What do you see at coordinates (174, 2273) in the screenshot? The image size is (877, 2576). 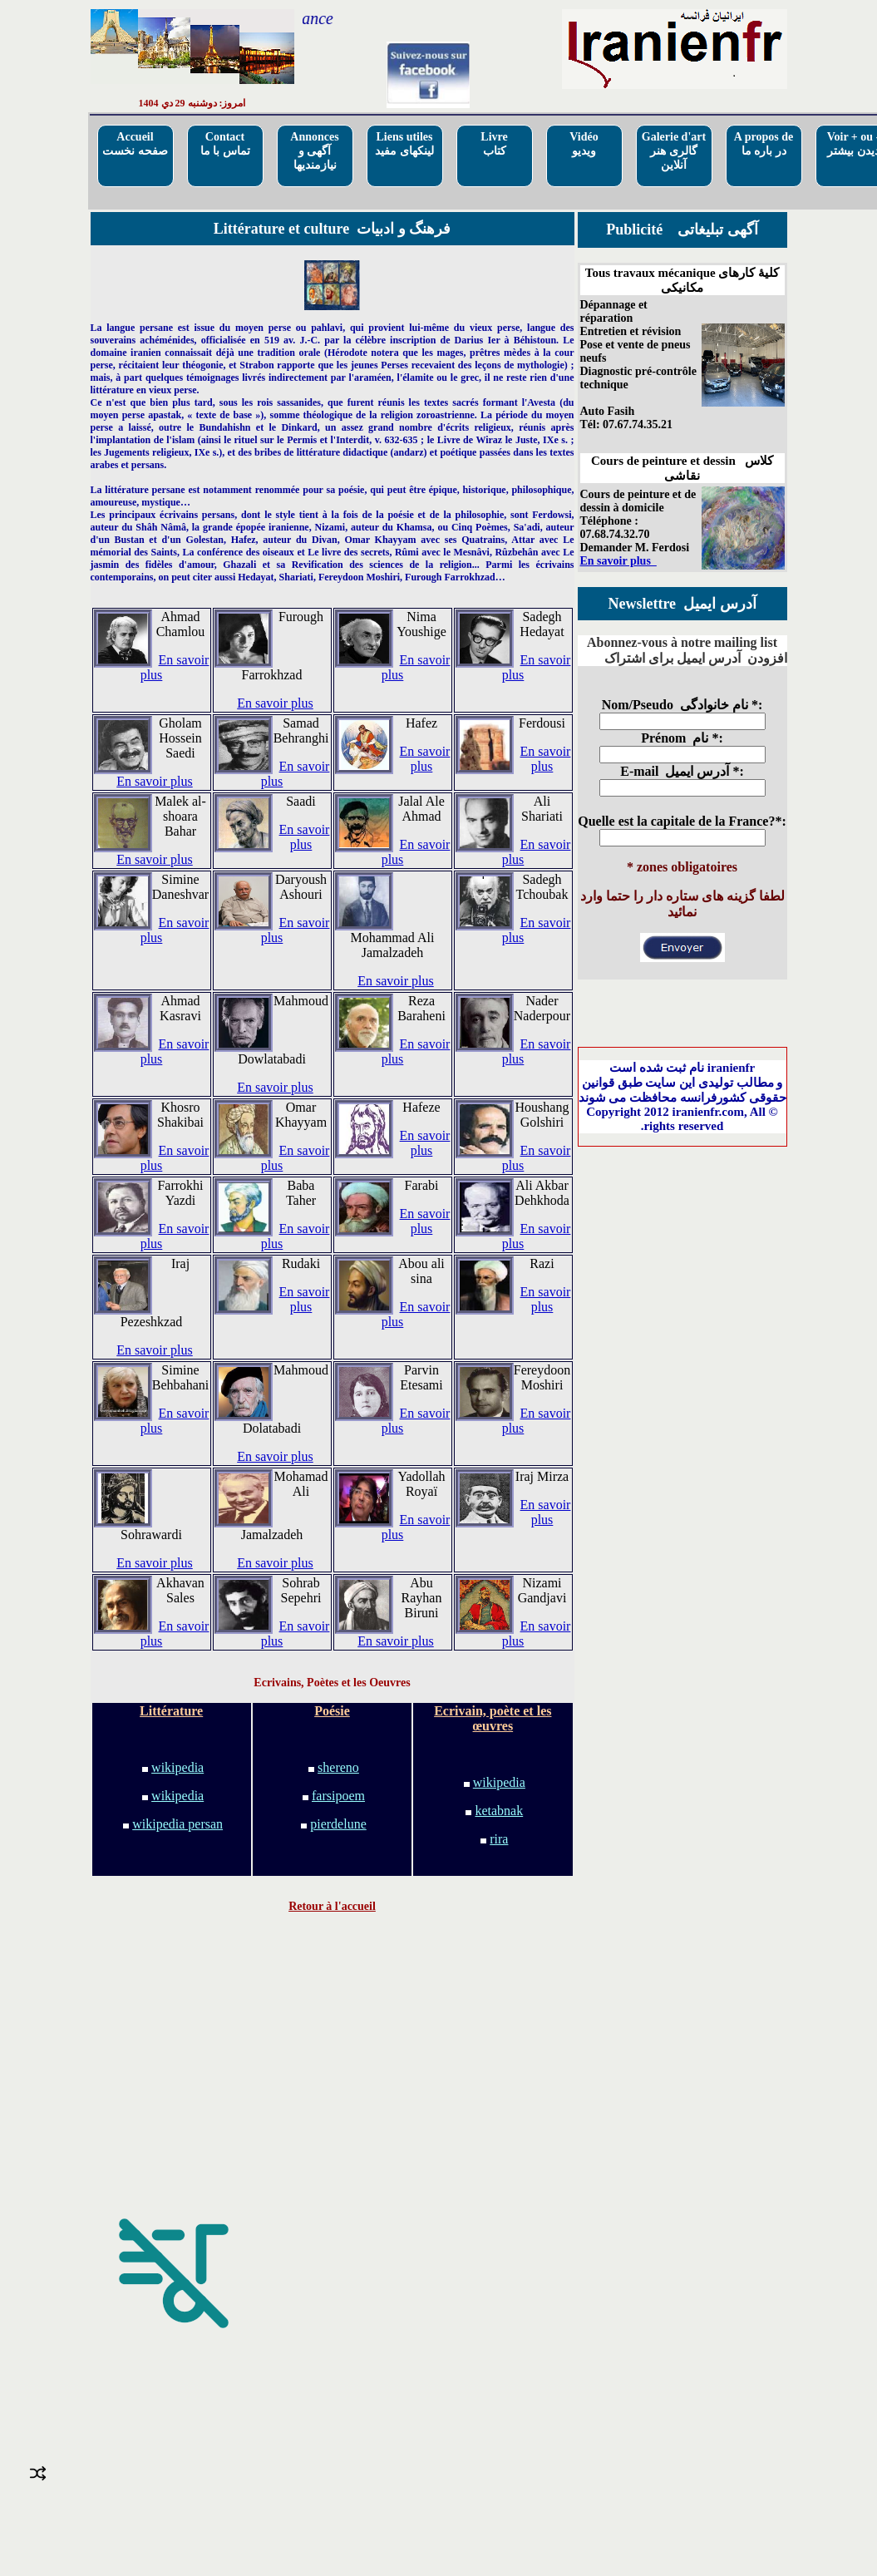 I see `playlist unavailable or disabled` at bounding box center [174, 2273].